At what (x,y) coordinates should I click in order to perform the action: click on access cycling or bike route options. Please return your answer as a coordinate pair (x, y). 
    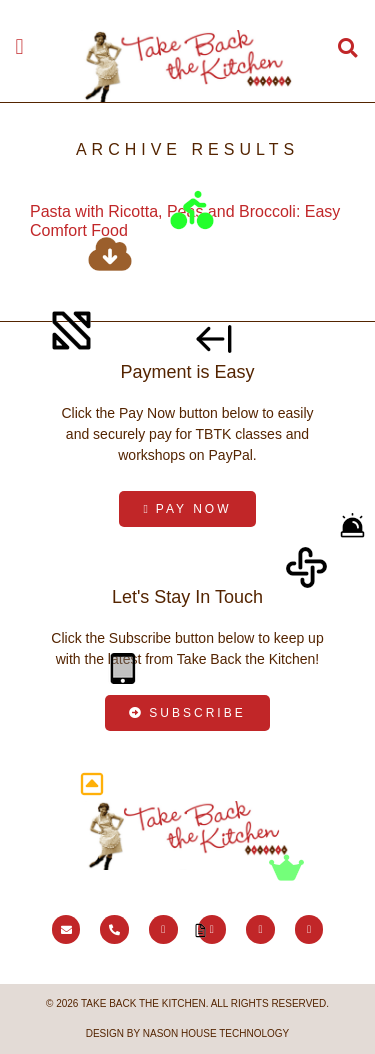
    Looking at the image, I should click on (192, 210).